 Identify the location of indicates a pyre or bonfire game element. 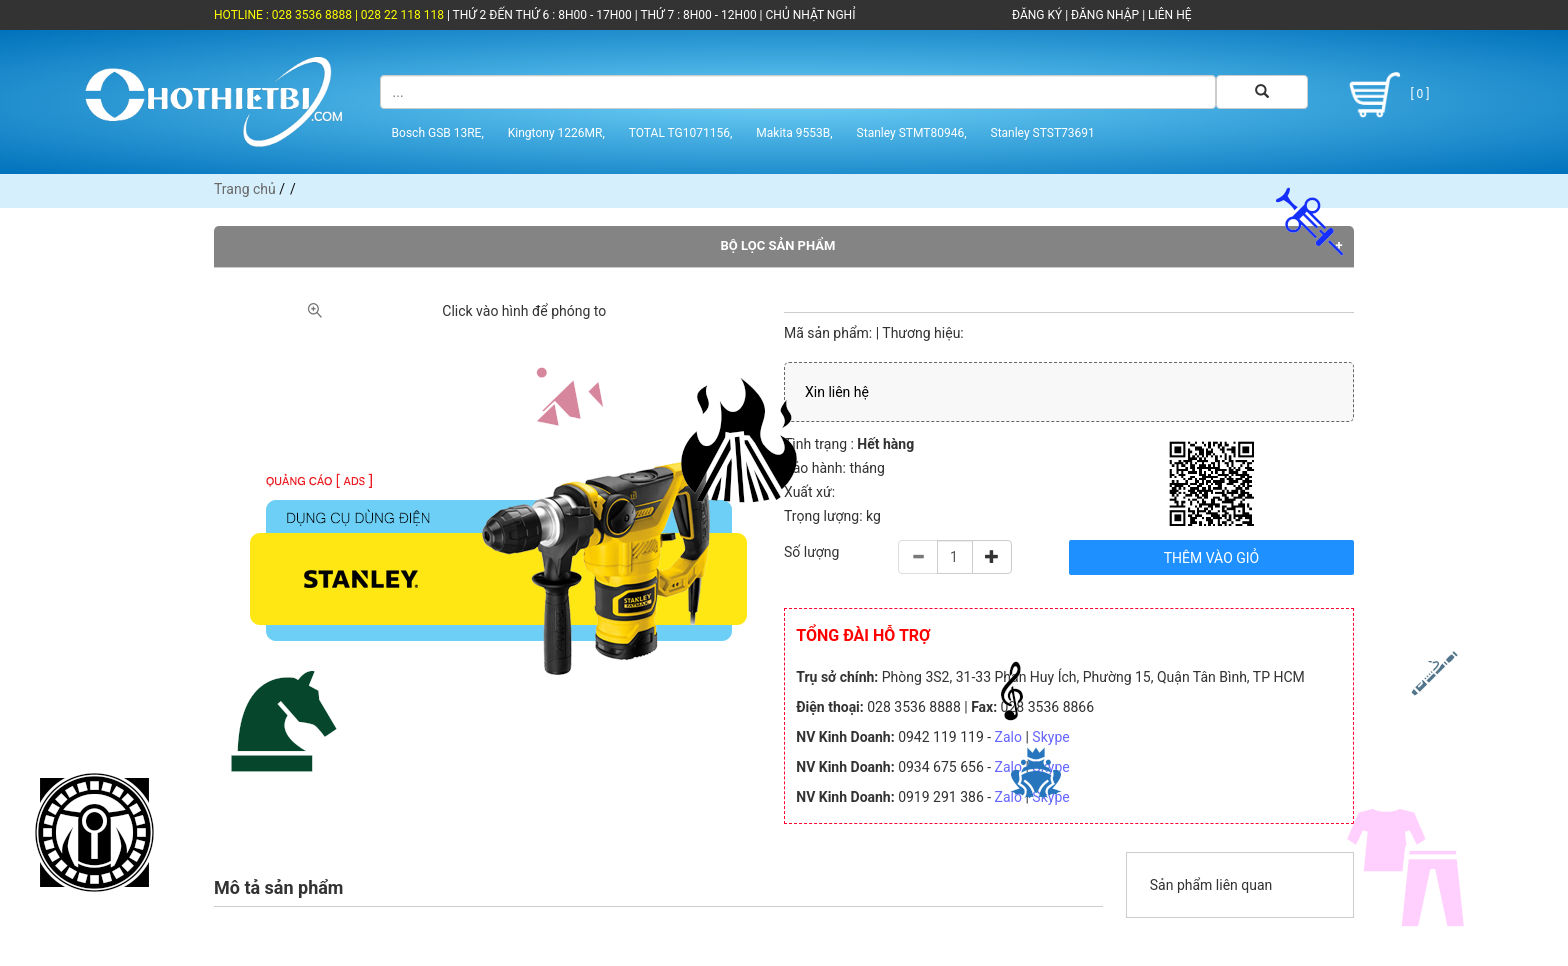
(739, 440).